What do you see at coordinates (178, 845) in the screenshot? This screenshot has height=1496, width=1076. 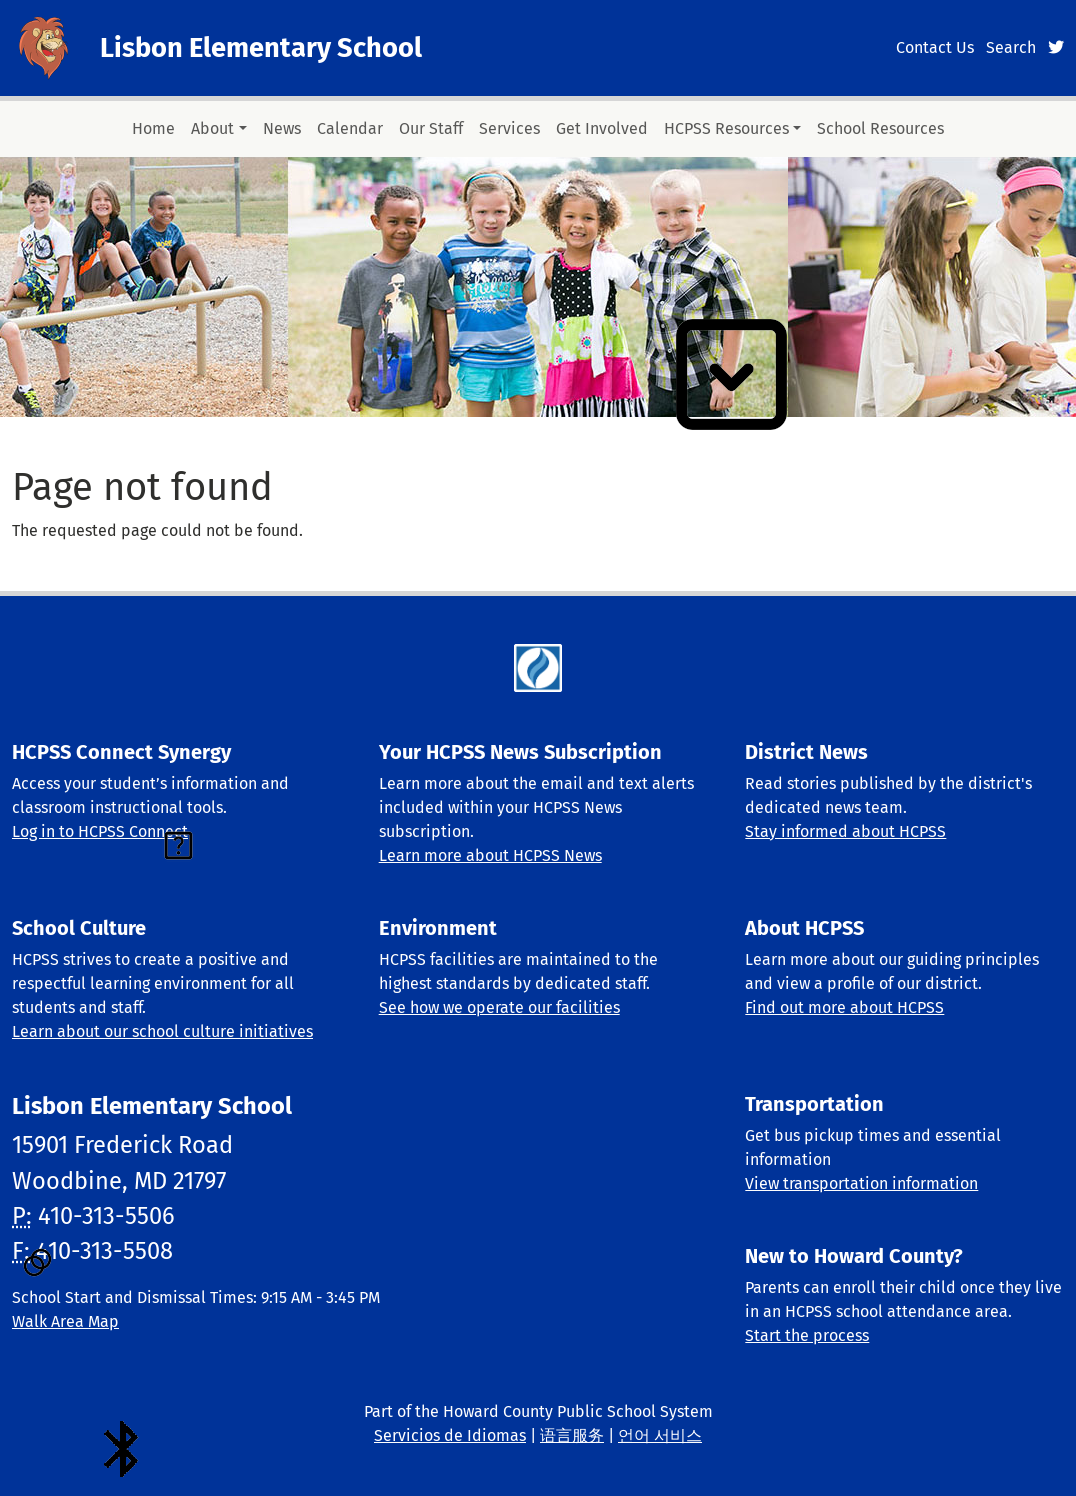 I see `access help center or support resources` at bounding box center [178, 845].